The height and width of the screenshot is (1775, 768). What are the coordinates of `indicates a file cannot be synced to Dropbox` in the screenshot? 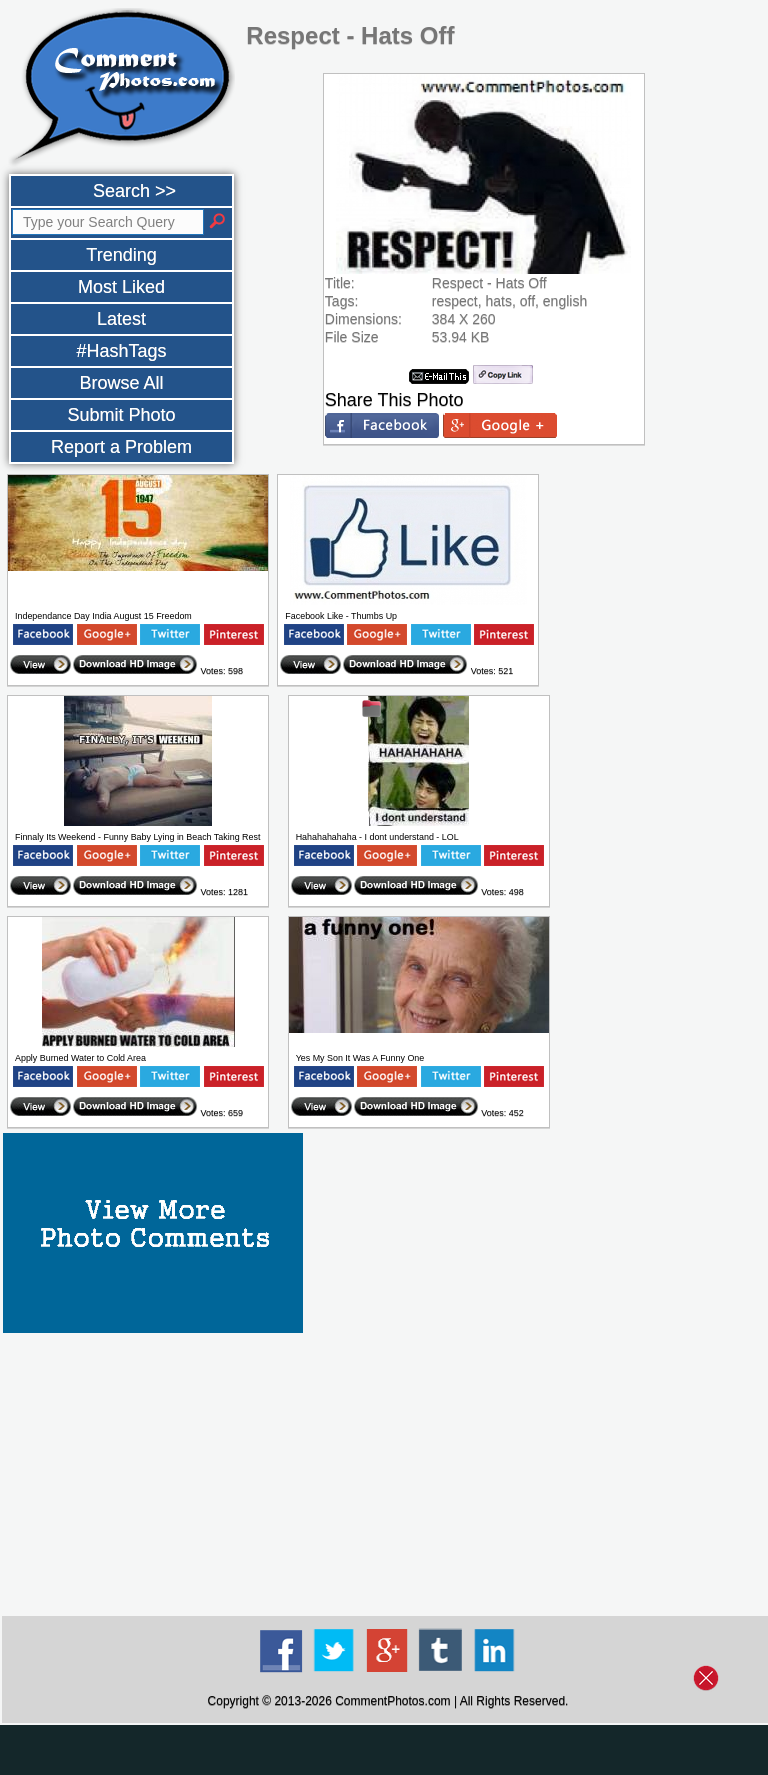 It's located at (706, 1678).